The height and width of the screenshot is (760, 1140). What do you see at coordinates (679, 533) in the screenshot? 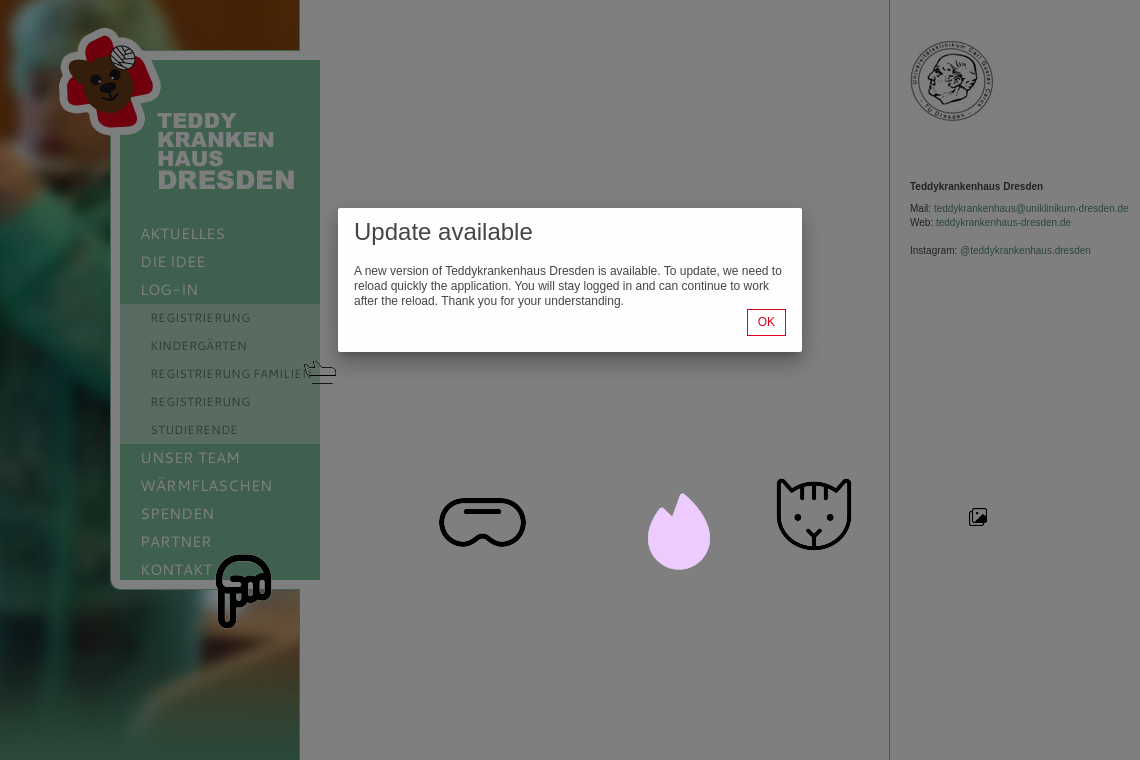
I see `indicates trending or hot content` at bounding box center [679, 533].